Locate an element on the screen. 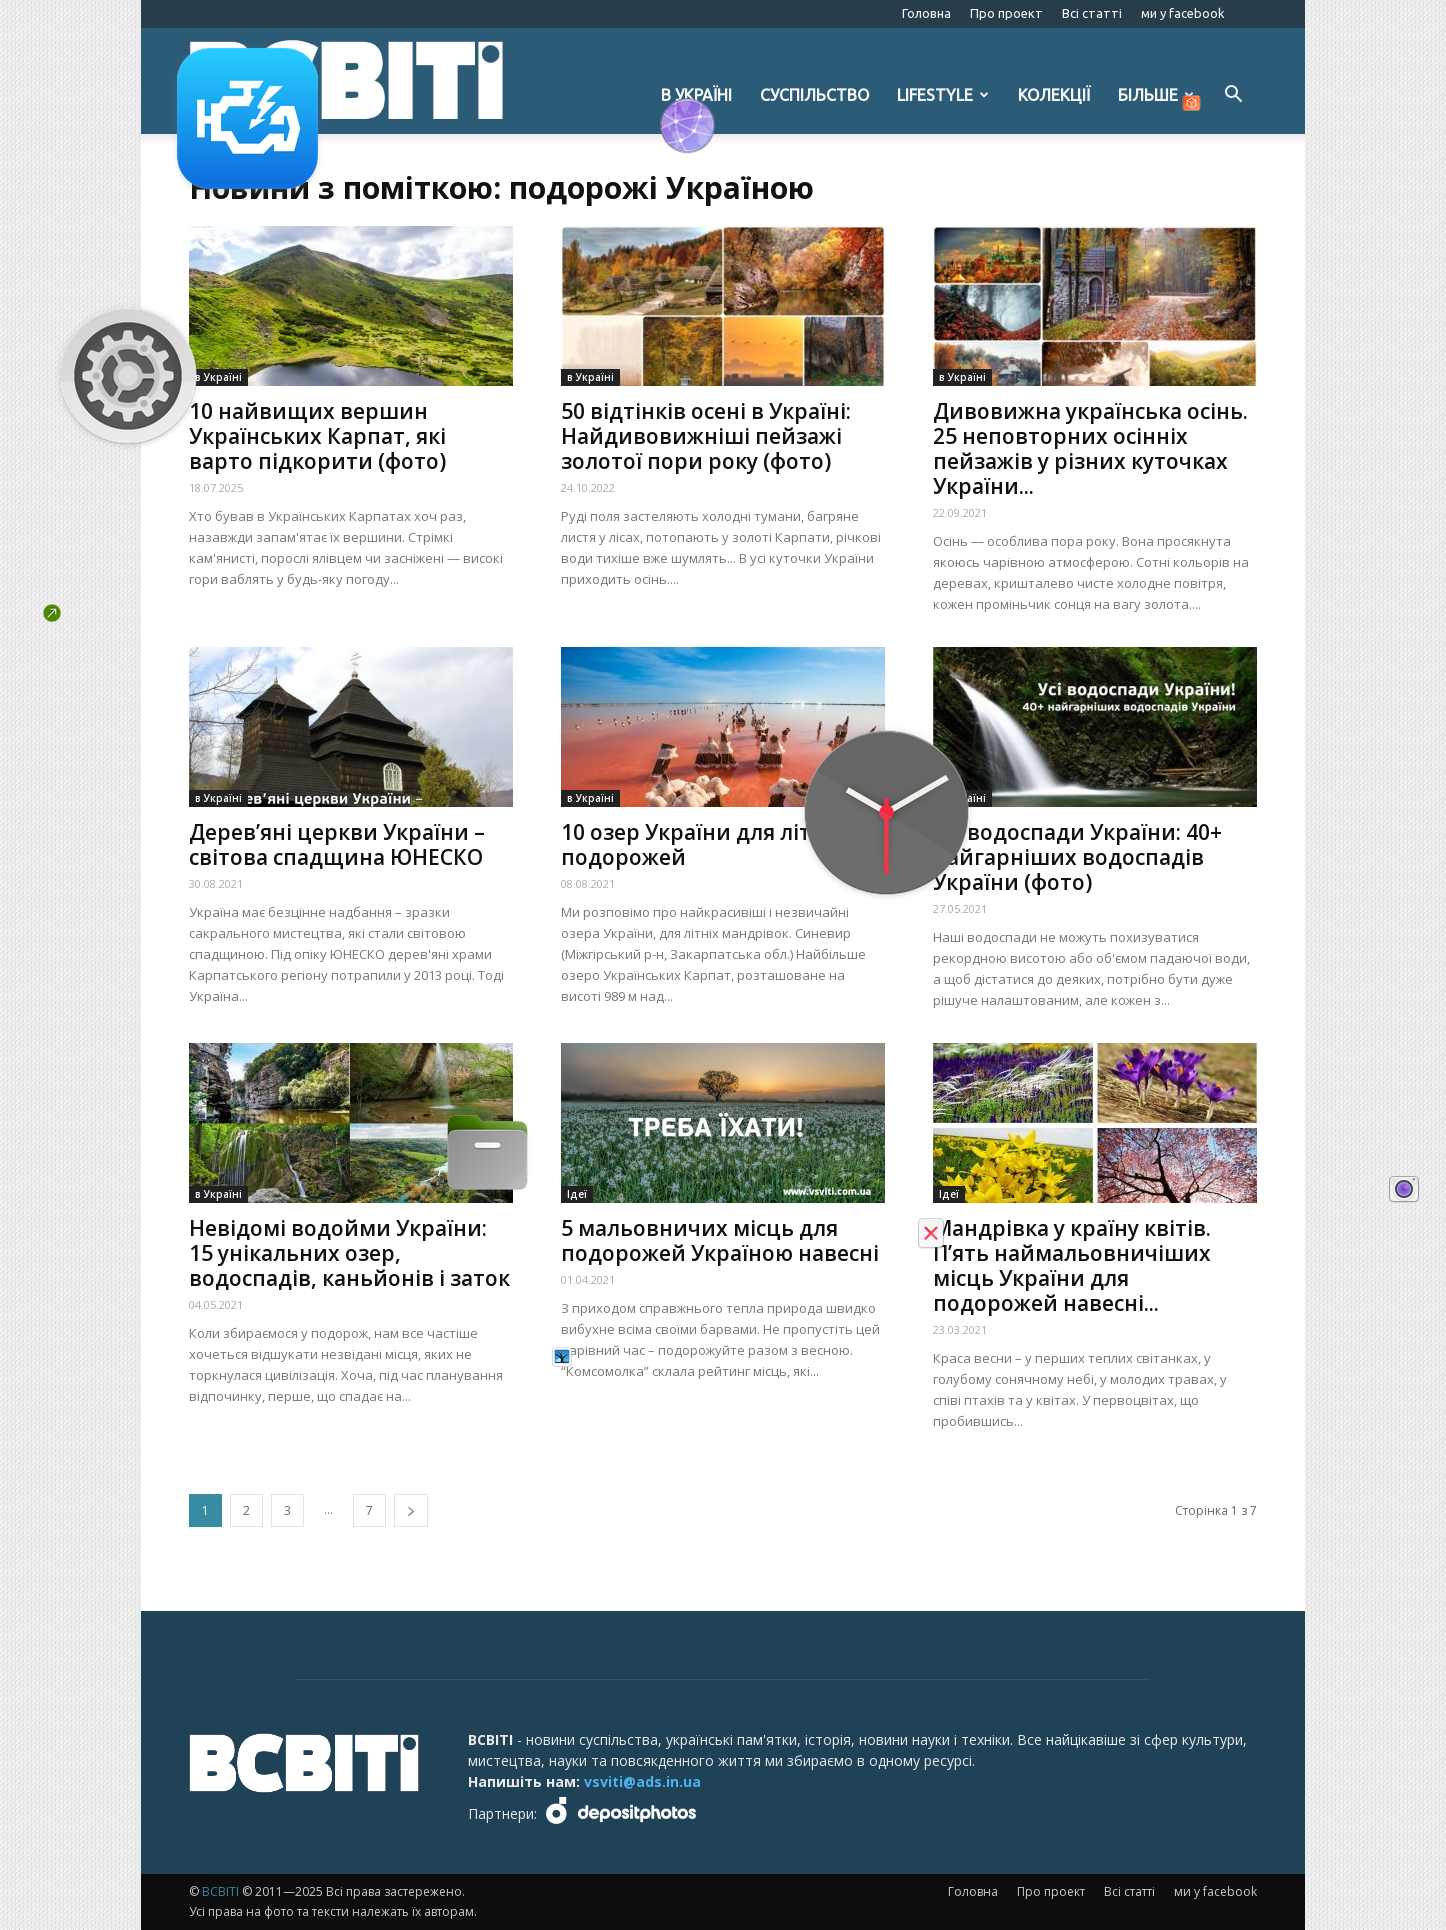 This screenshot has width=1446, height=1930. open the nautilus file manager is located at coordinates (487, 1152).